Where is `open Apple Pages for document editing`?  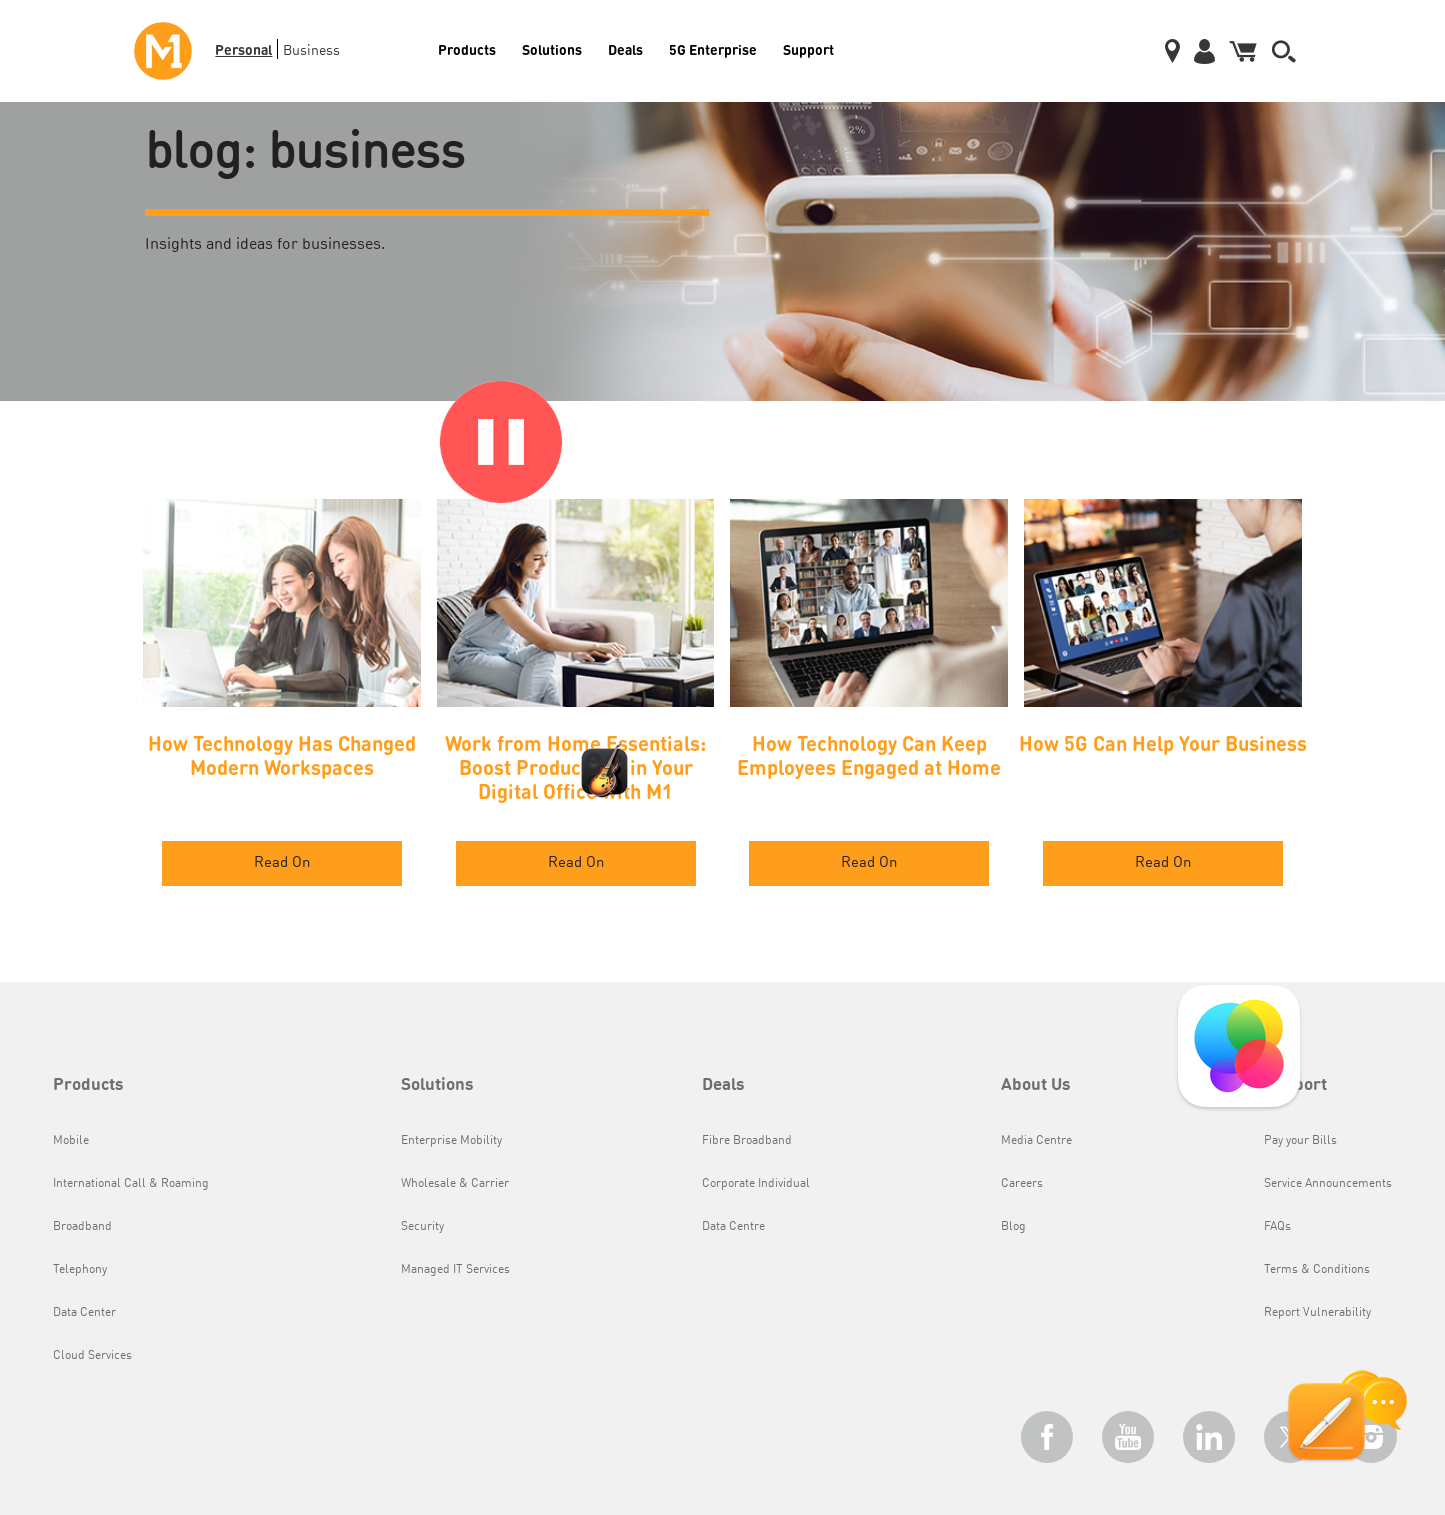
open Apple Pages for document editing is located at coordinates (1326, 1421).